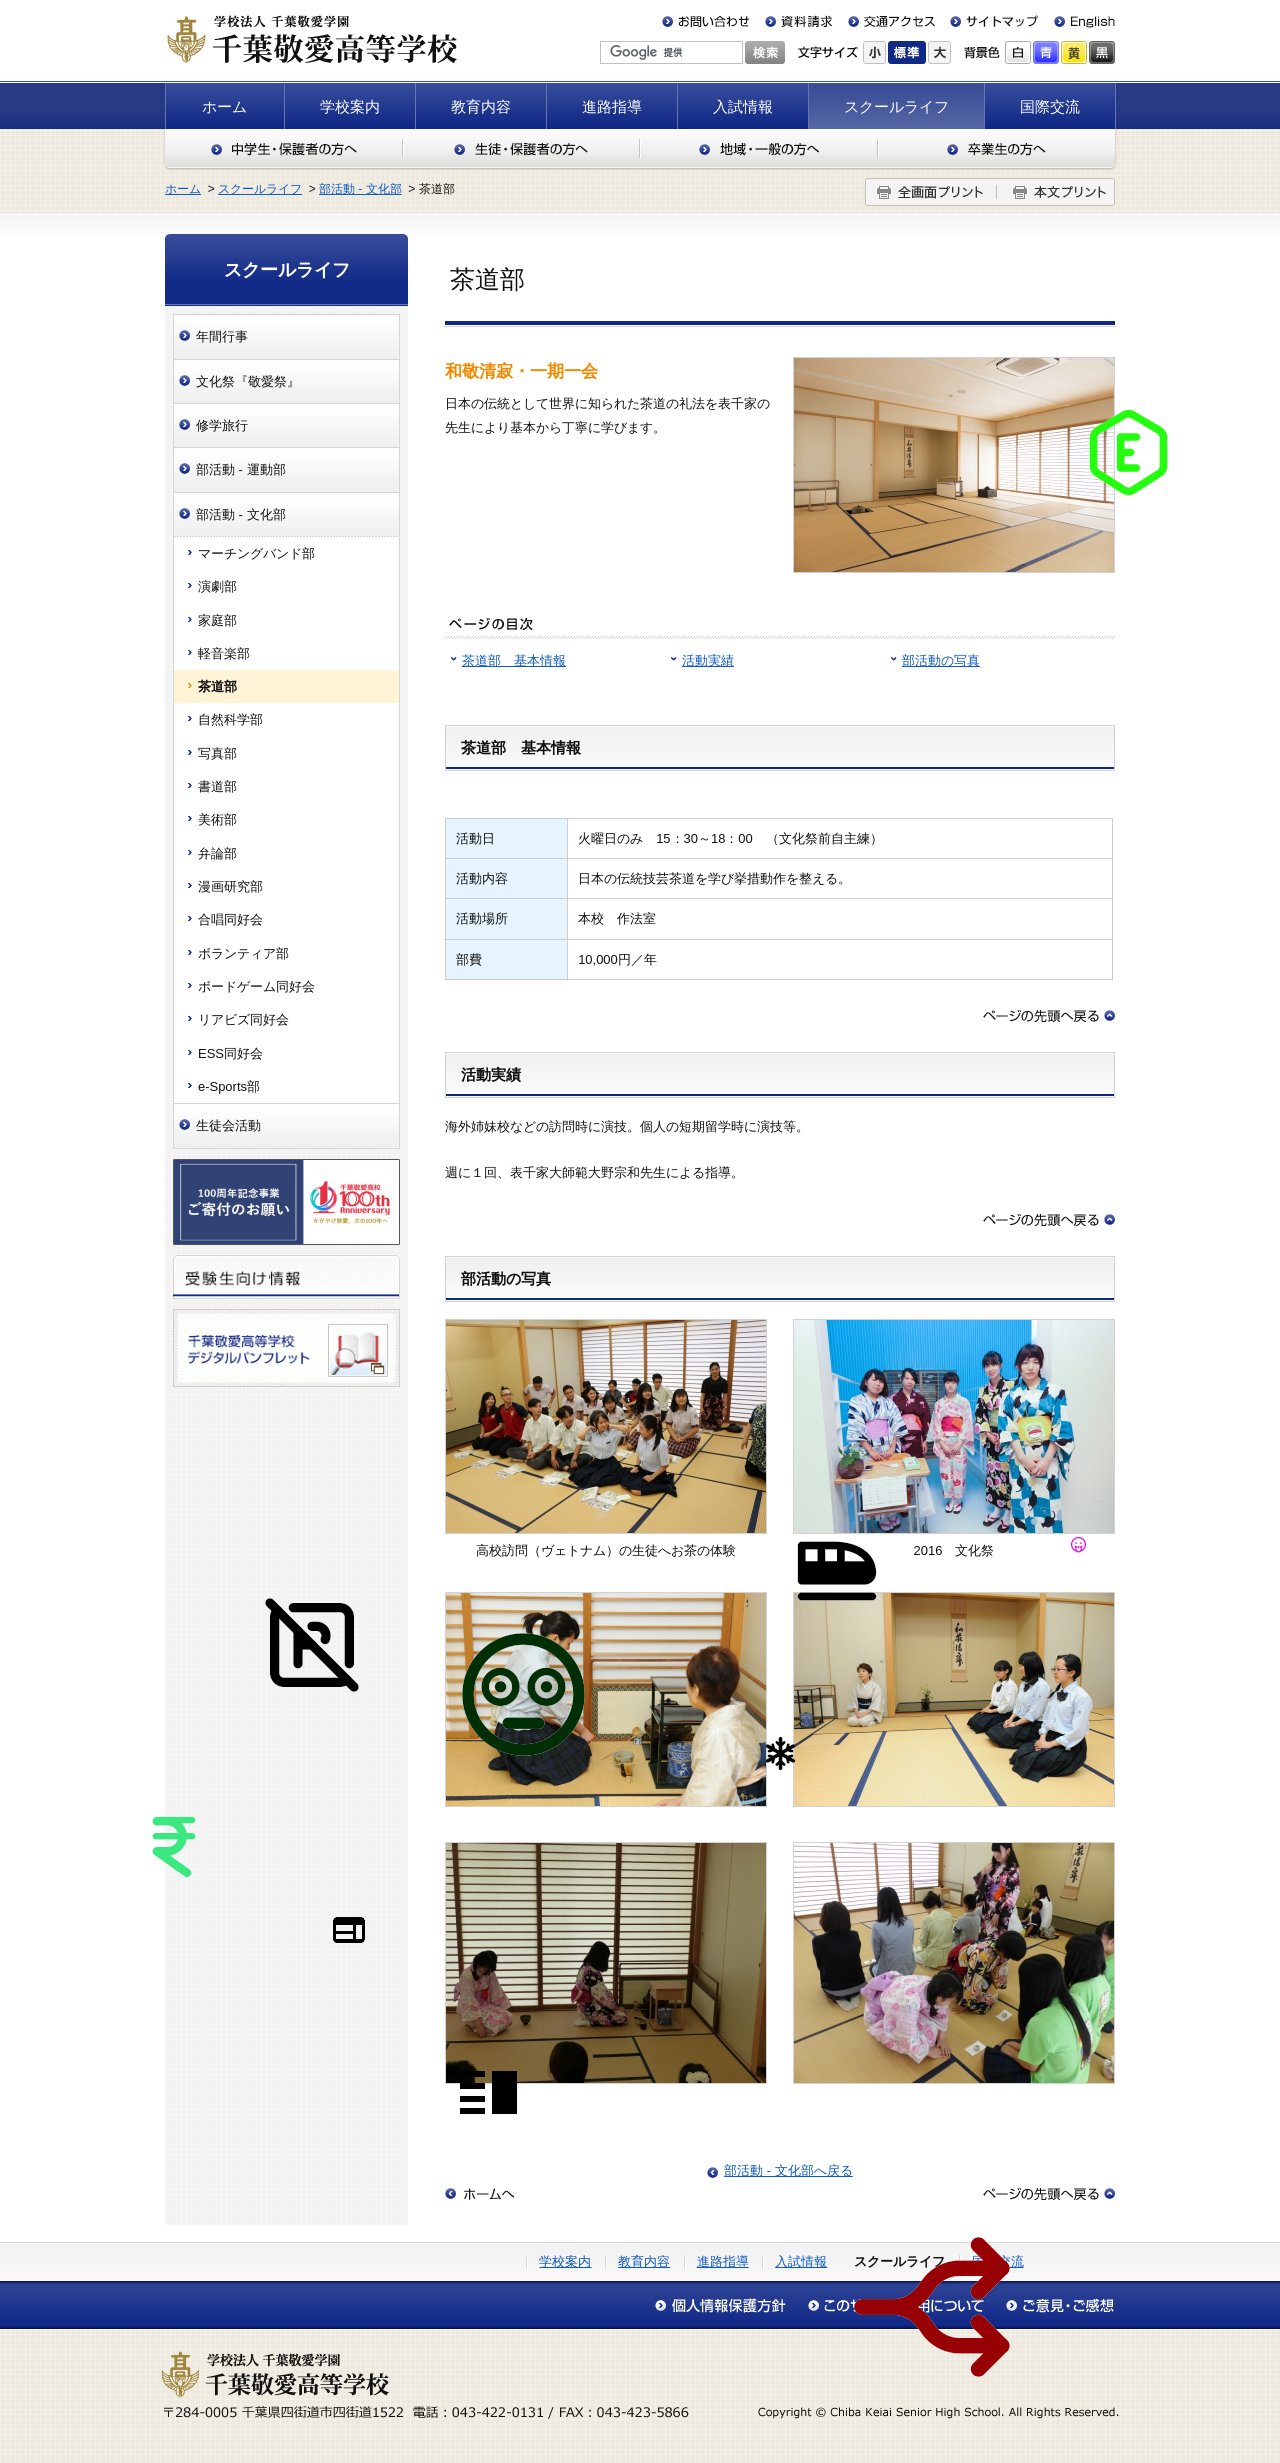 The height and width of the screenshot is (2463, 1280). What do you see at coordinates (932, 2307) in the screenshot?
I see `split content into multiple paths` at bounding box center [932, 2307].